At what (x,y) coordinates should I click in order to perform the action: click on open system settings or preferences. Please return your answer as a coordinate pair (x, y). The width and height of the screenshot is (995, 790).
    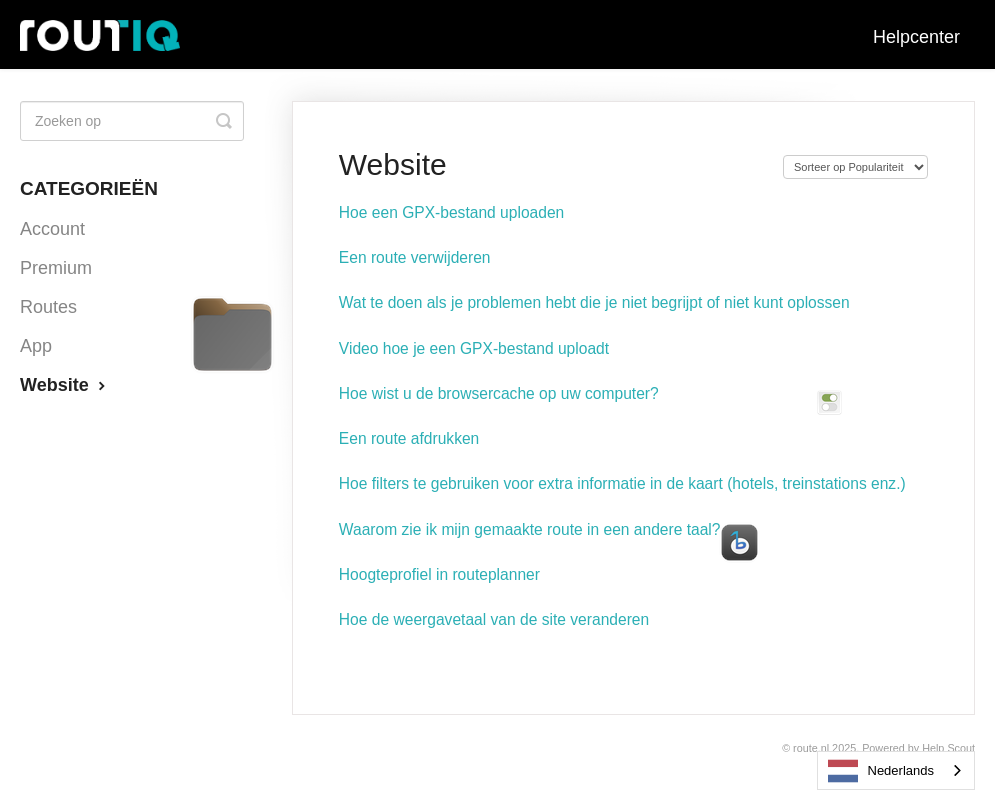
    Looking at the image, I should click on (829, 402).